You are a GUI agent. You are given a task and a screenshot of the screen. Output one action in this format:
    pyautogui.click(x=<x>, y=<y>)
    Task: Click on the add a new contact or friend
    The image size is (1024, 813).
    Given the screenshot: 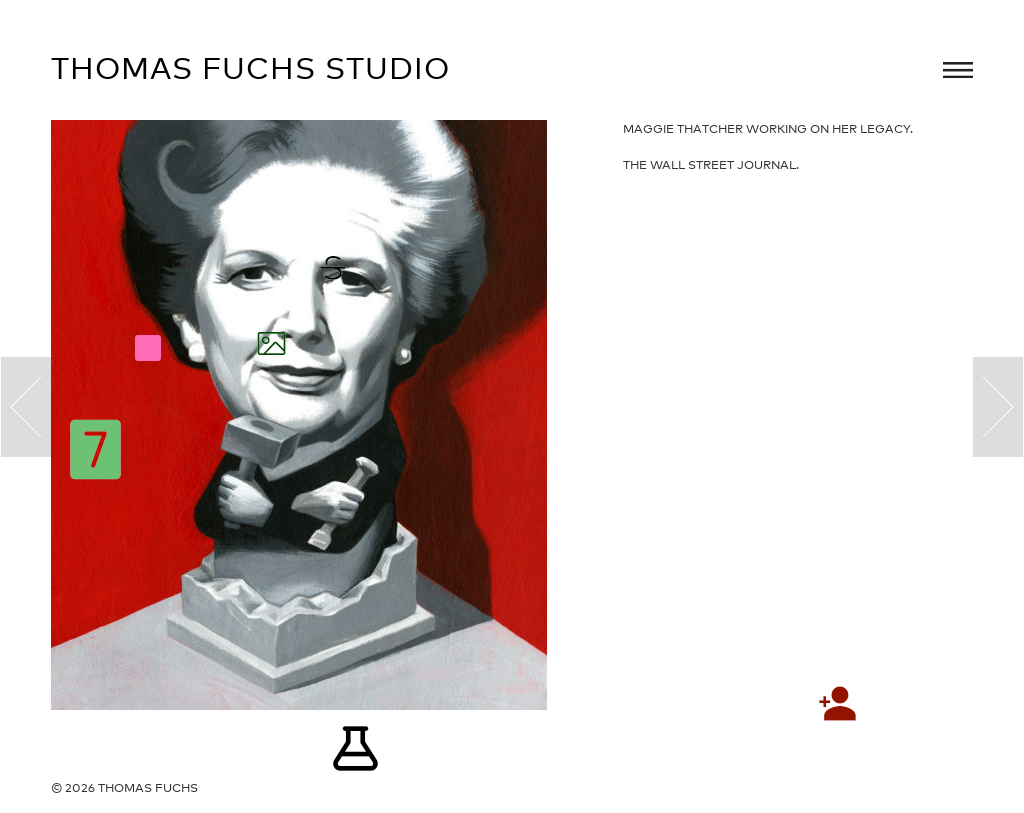 What is the action you would take?
    pyautogui.click(x=837, y=703)
    